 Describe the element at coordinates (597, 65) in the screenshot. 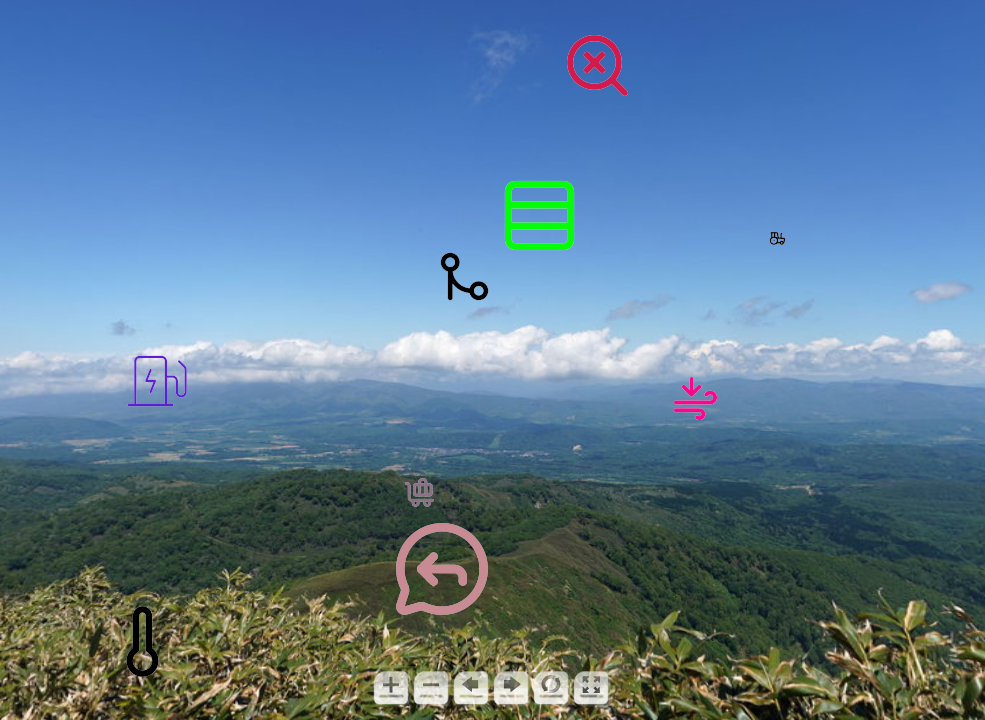

I see `clear search query` at that location.